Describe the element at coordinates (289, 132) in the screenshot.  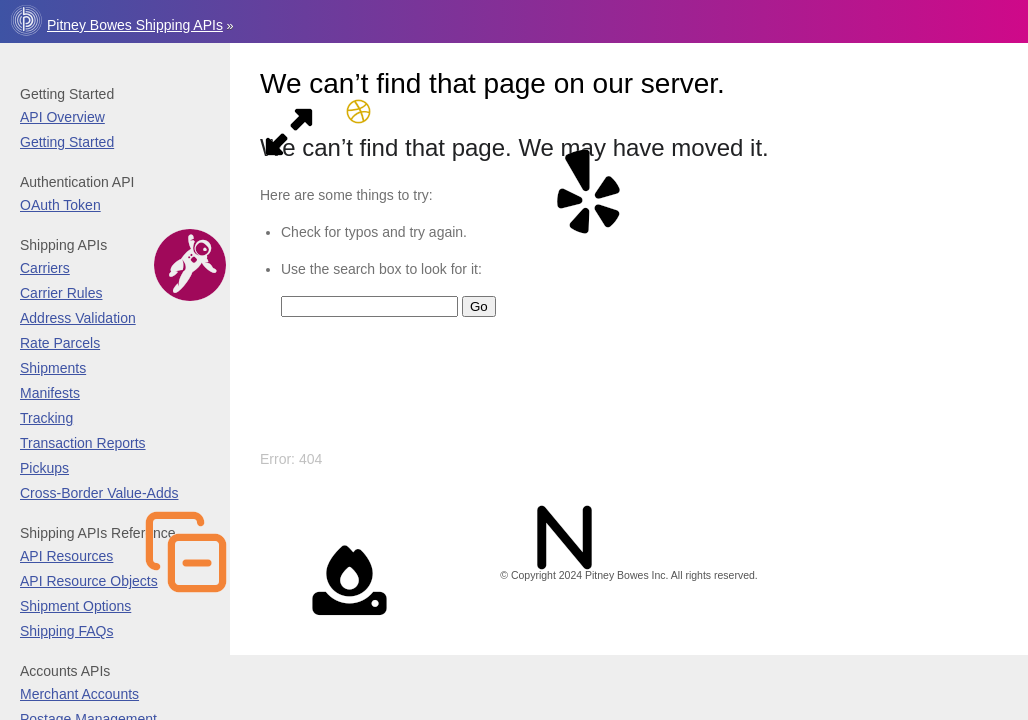
I see `expand to fullscreen mode` at that location.